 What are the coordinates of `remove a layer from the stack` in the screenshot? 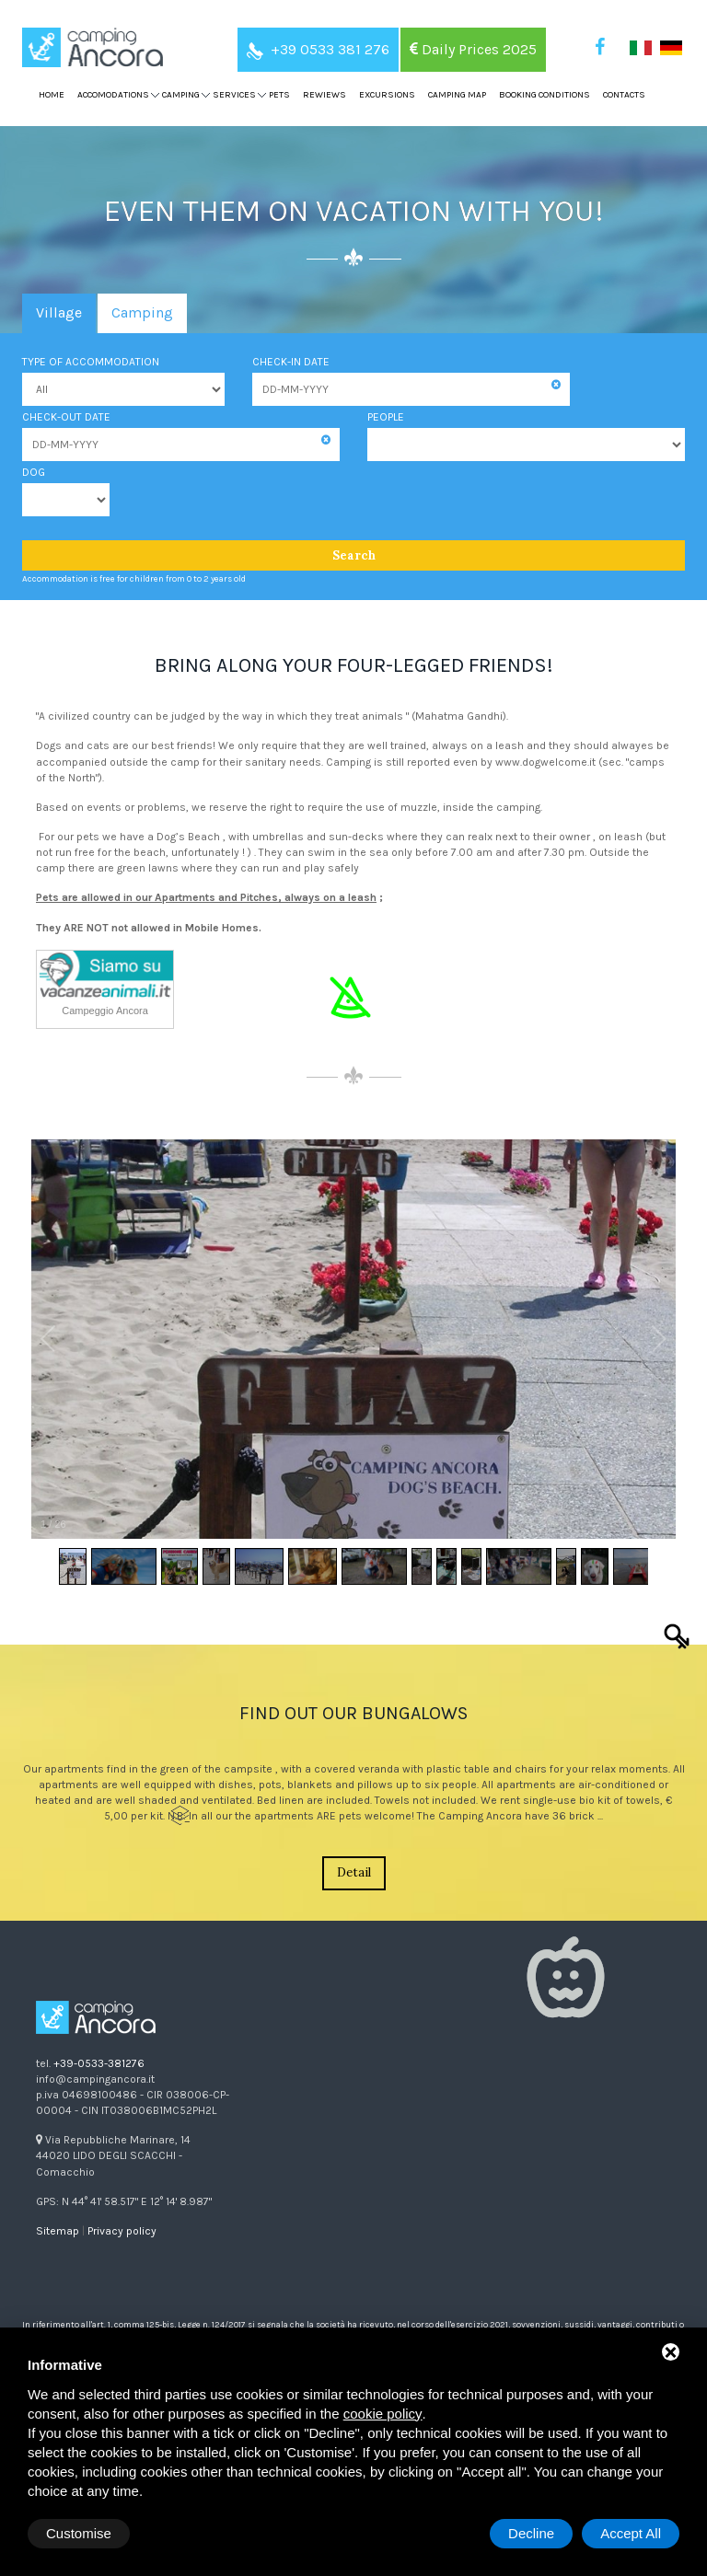 It's located at (180, 1815).